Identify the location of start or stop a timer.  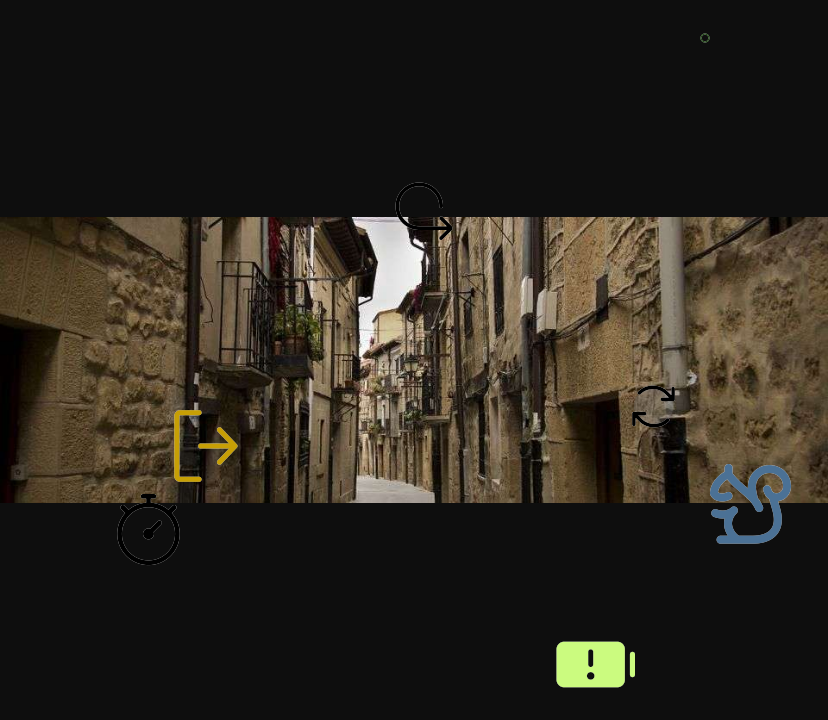
(148, 531).